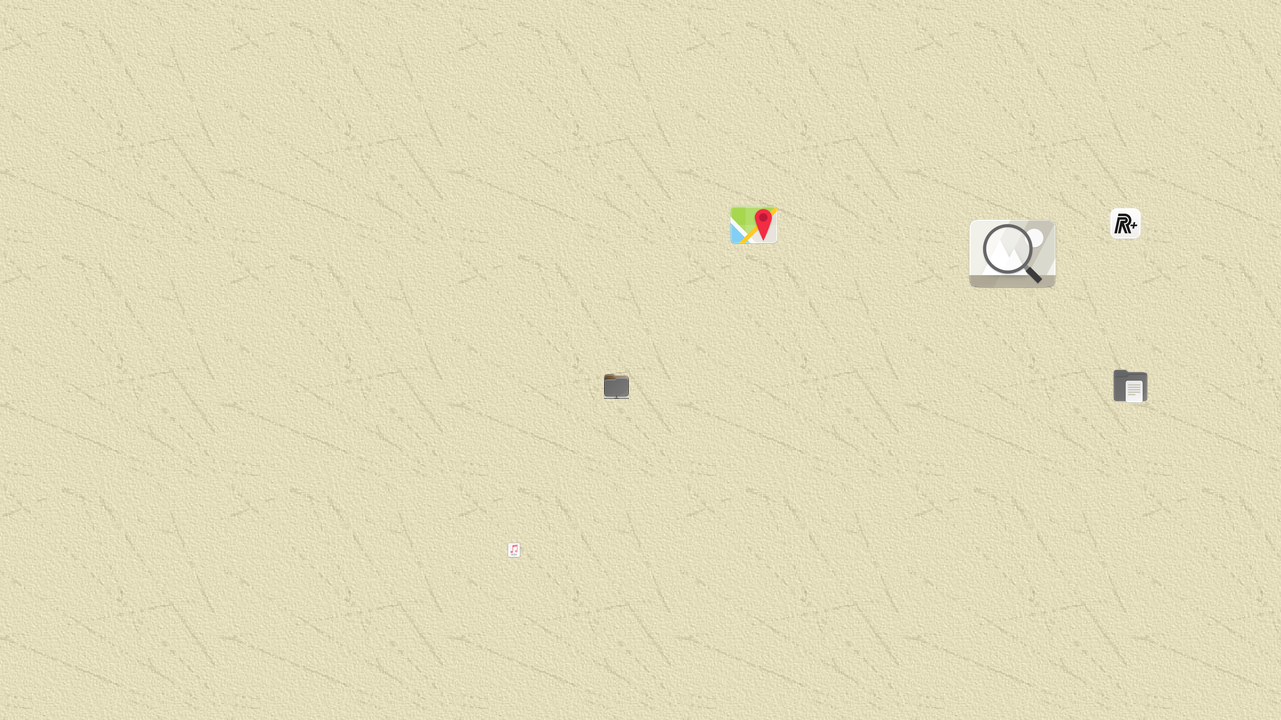 This screenshot has width=1281, height=720. Describe the element at coordinates (754, 225) in the screenshot. I see `open the maps application` at that location.